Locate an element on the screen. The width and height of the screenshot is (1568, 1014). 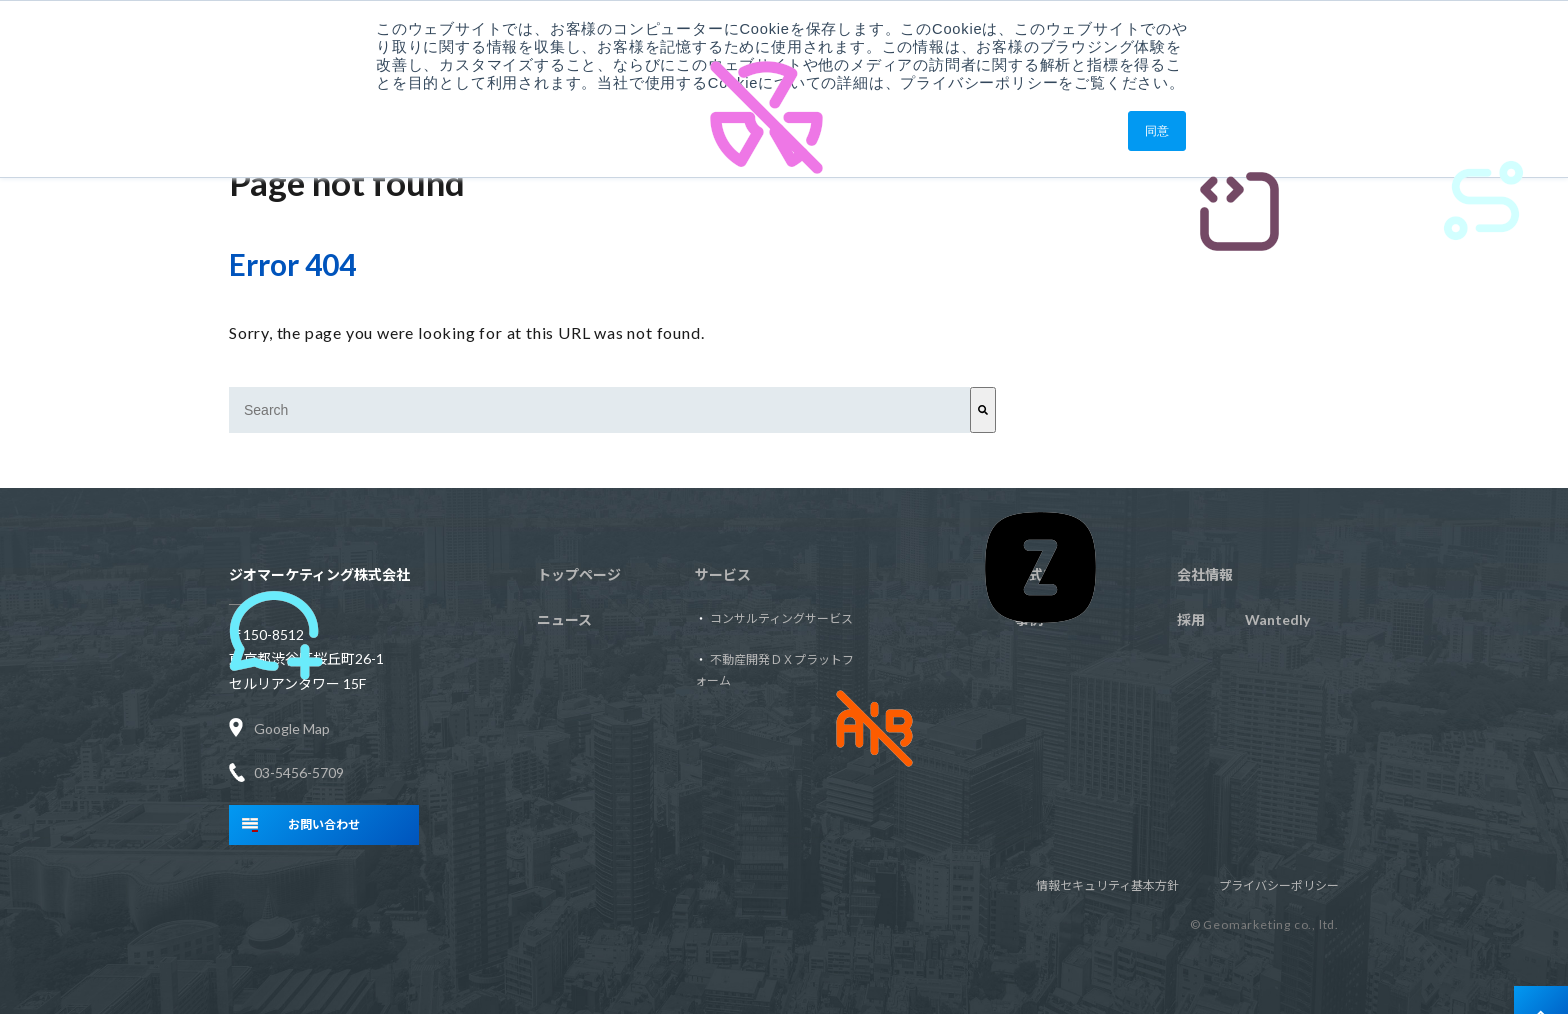
view navigation route is located at coordinates (1483, 200).